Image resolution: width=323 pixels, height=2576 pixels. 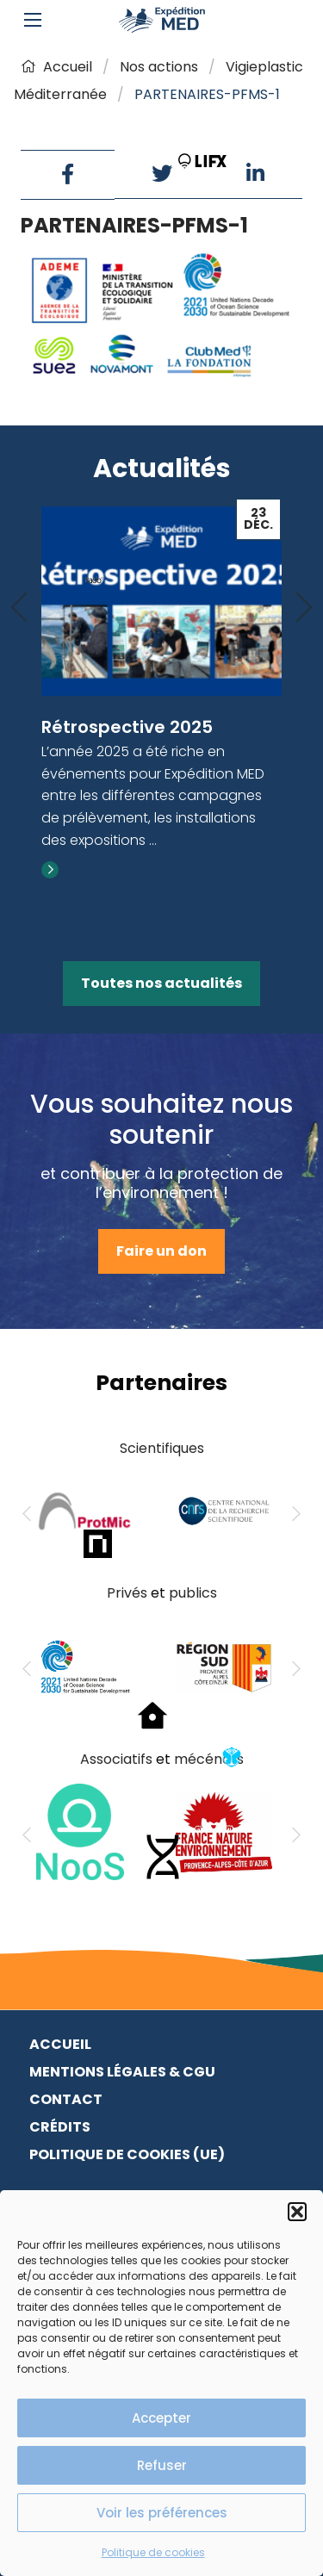 I want to click on visit NameMC website, so click(x=97, y=1543).